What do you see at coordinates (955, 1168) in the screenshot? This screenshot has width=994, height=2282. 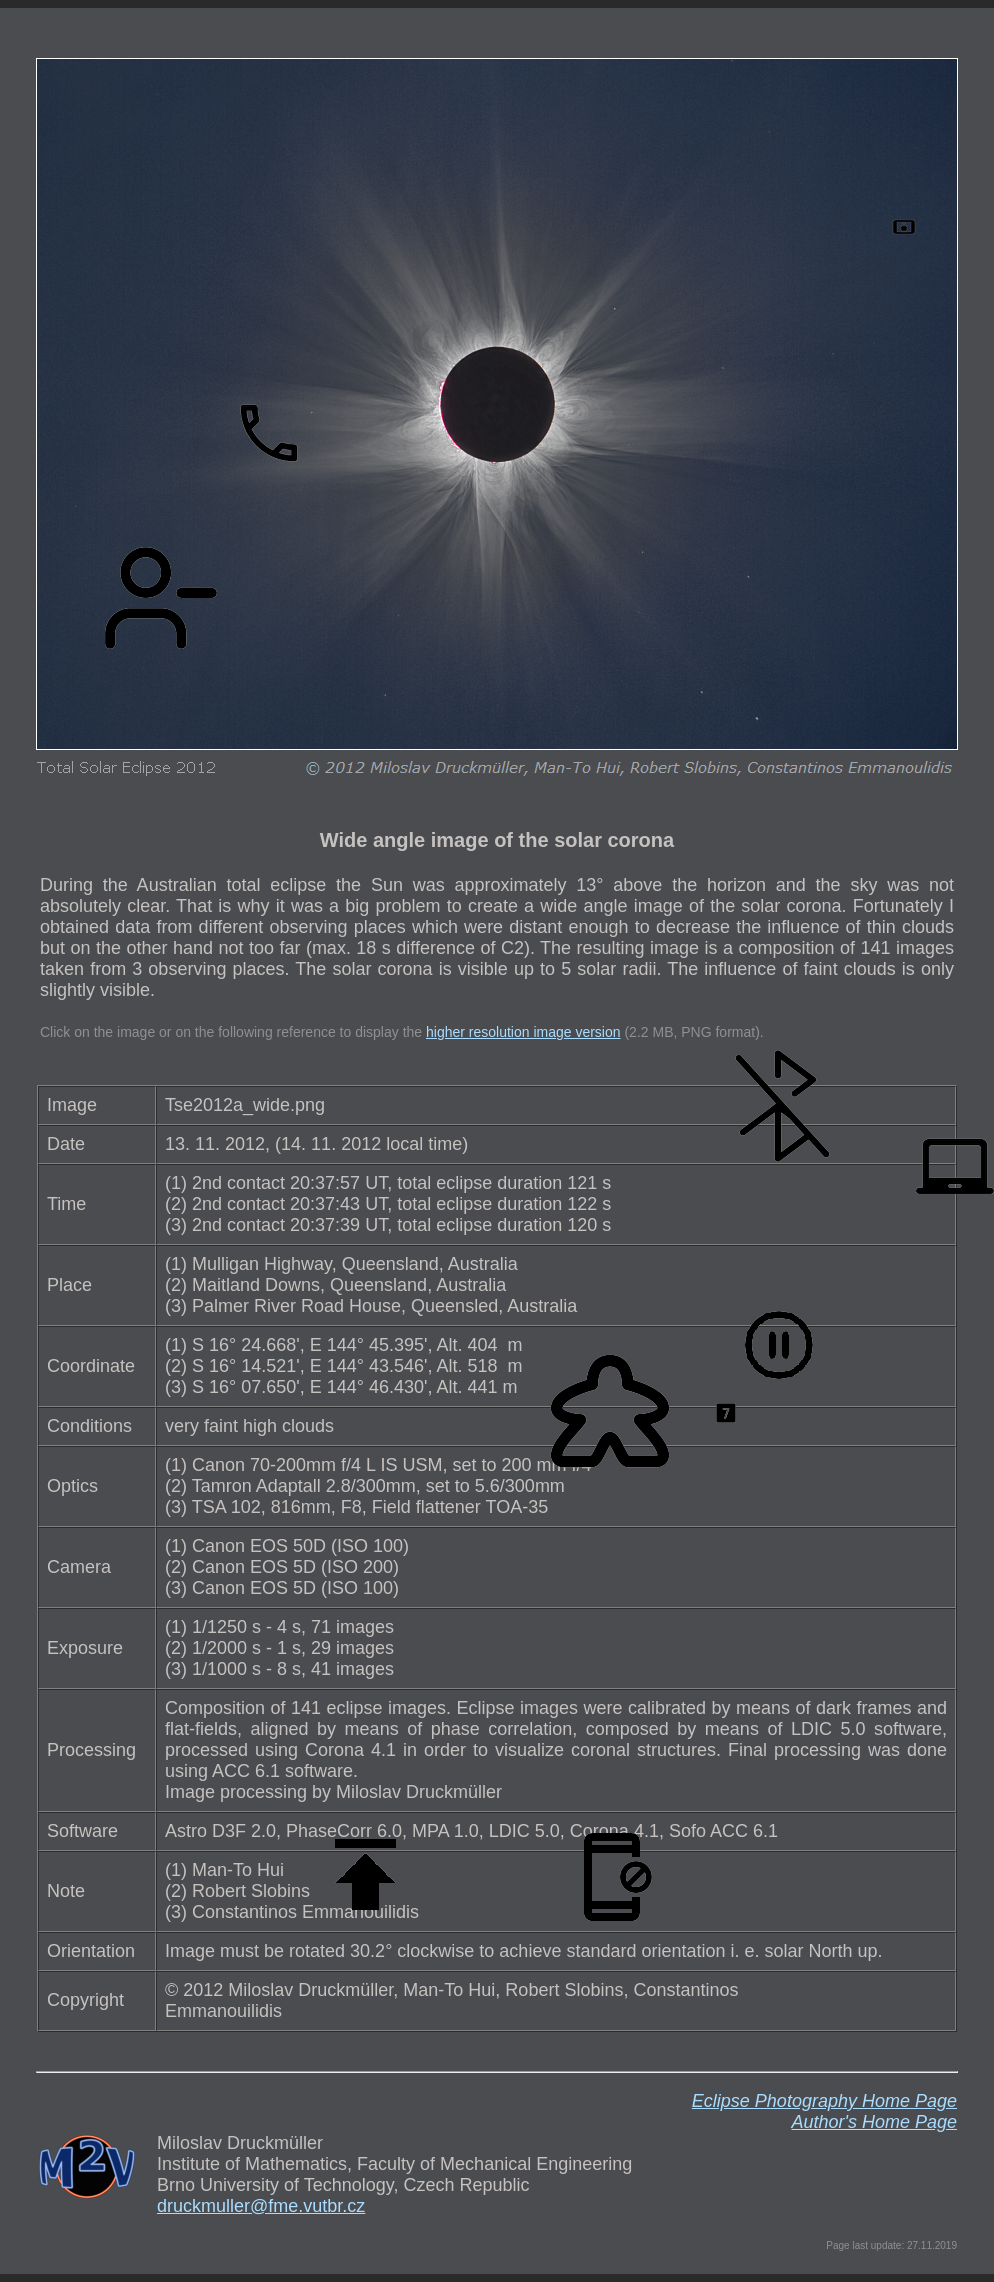 I see `access chromebook or laptop settings` at bounding box center [955, 1168].